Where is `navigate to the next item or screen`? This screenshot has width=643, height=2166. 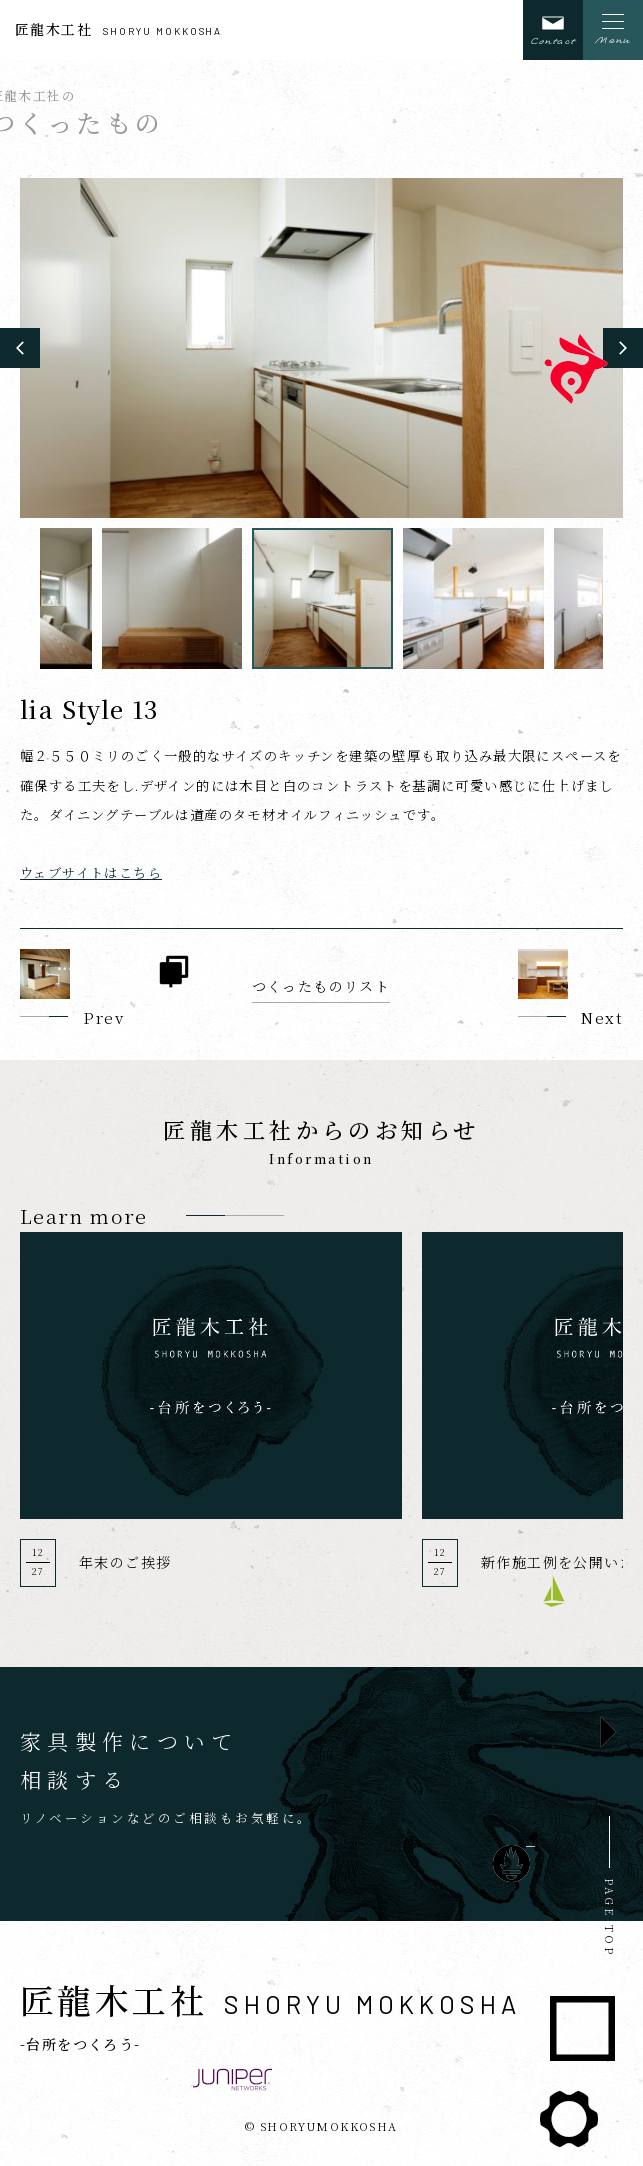
navigate to the next item or screen is located at coordinates (606, 1732).